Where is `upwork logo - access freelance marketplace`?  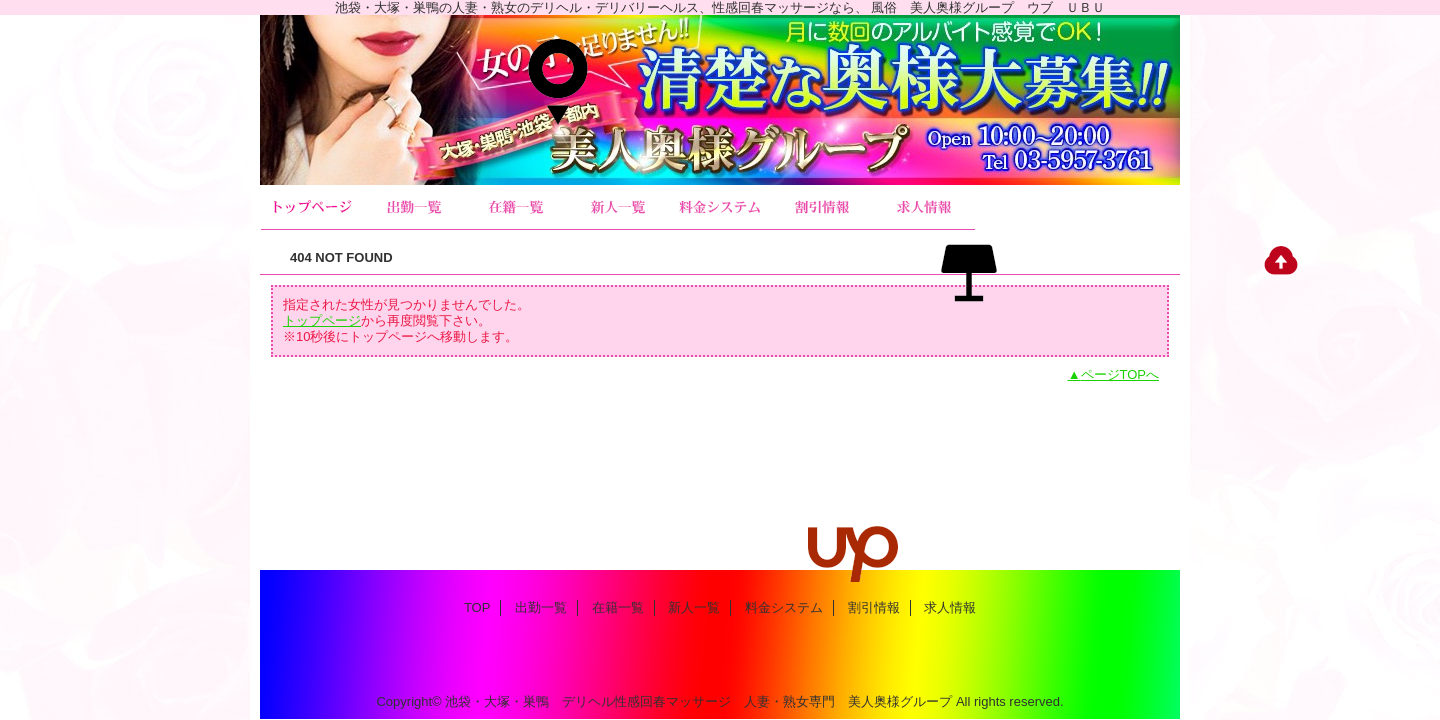
upwork logo - access freelance marketplace is located at coordinates (853, 554).